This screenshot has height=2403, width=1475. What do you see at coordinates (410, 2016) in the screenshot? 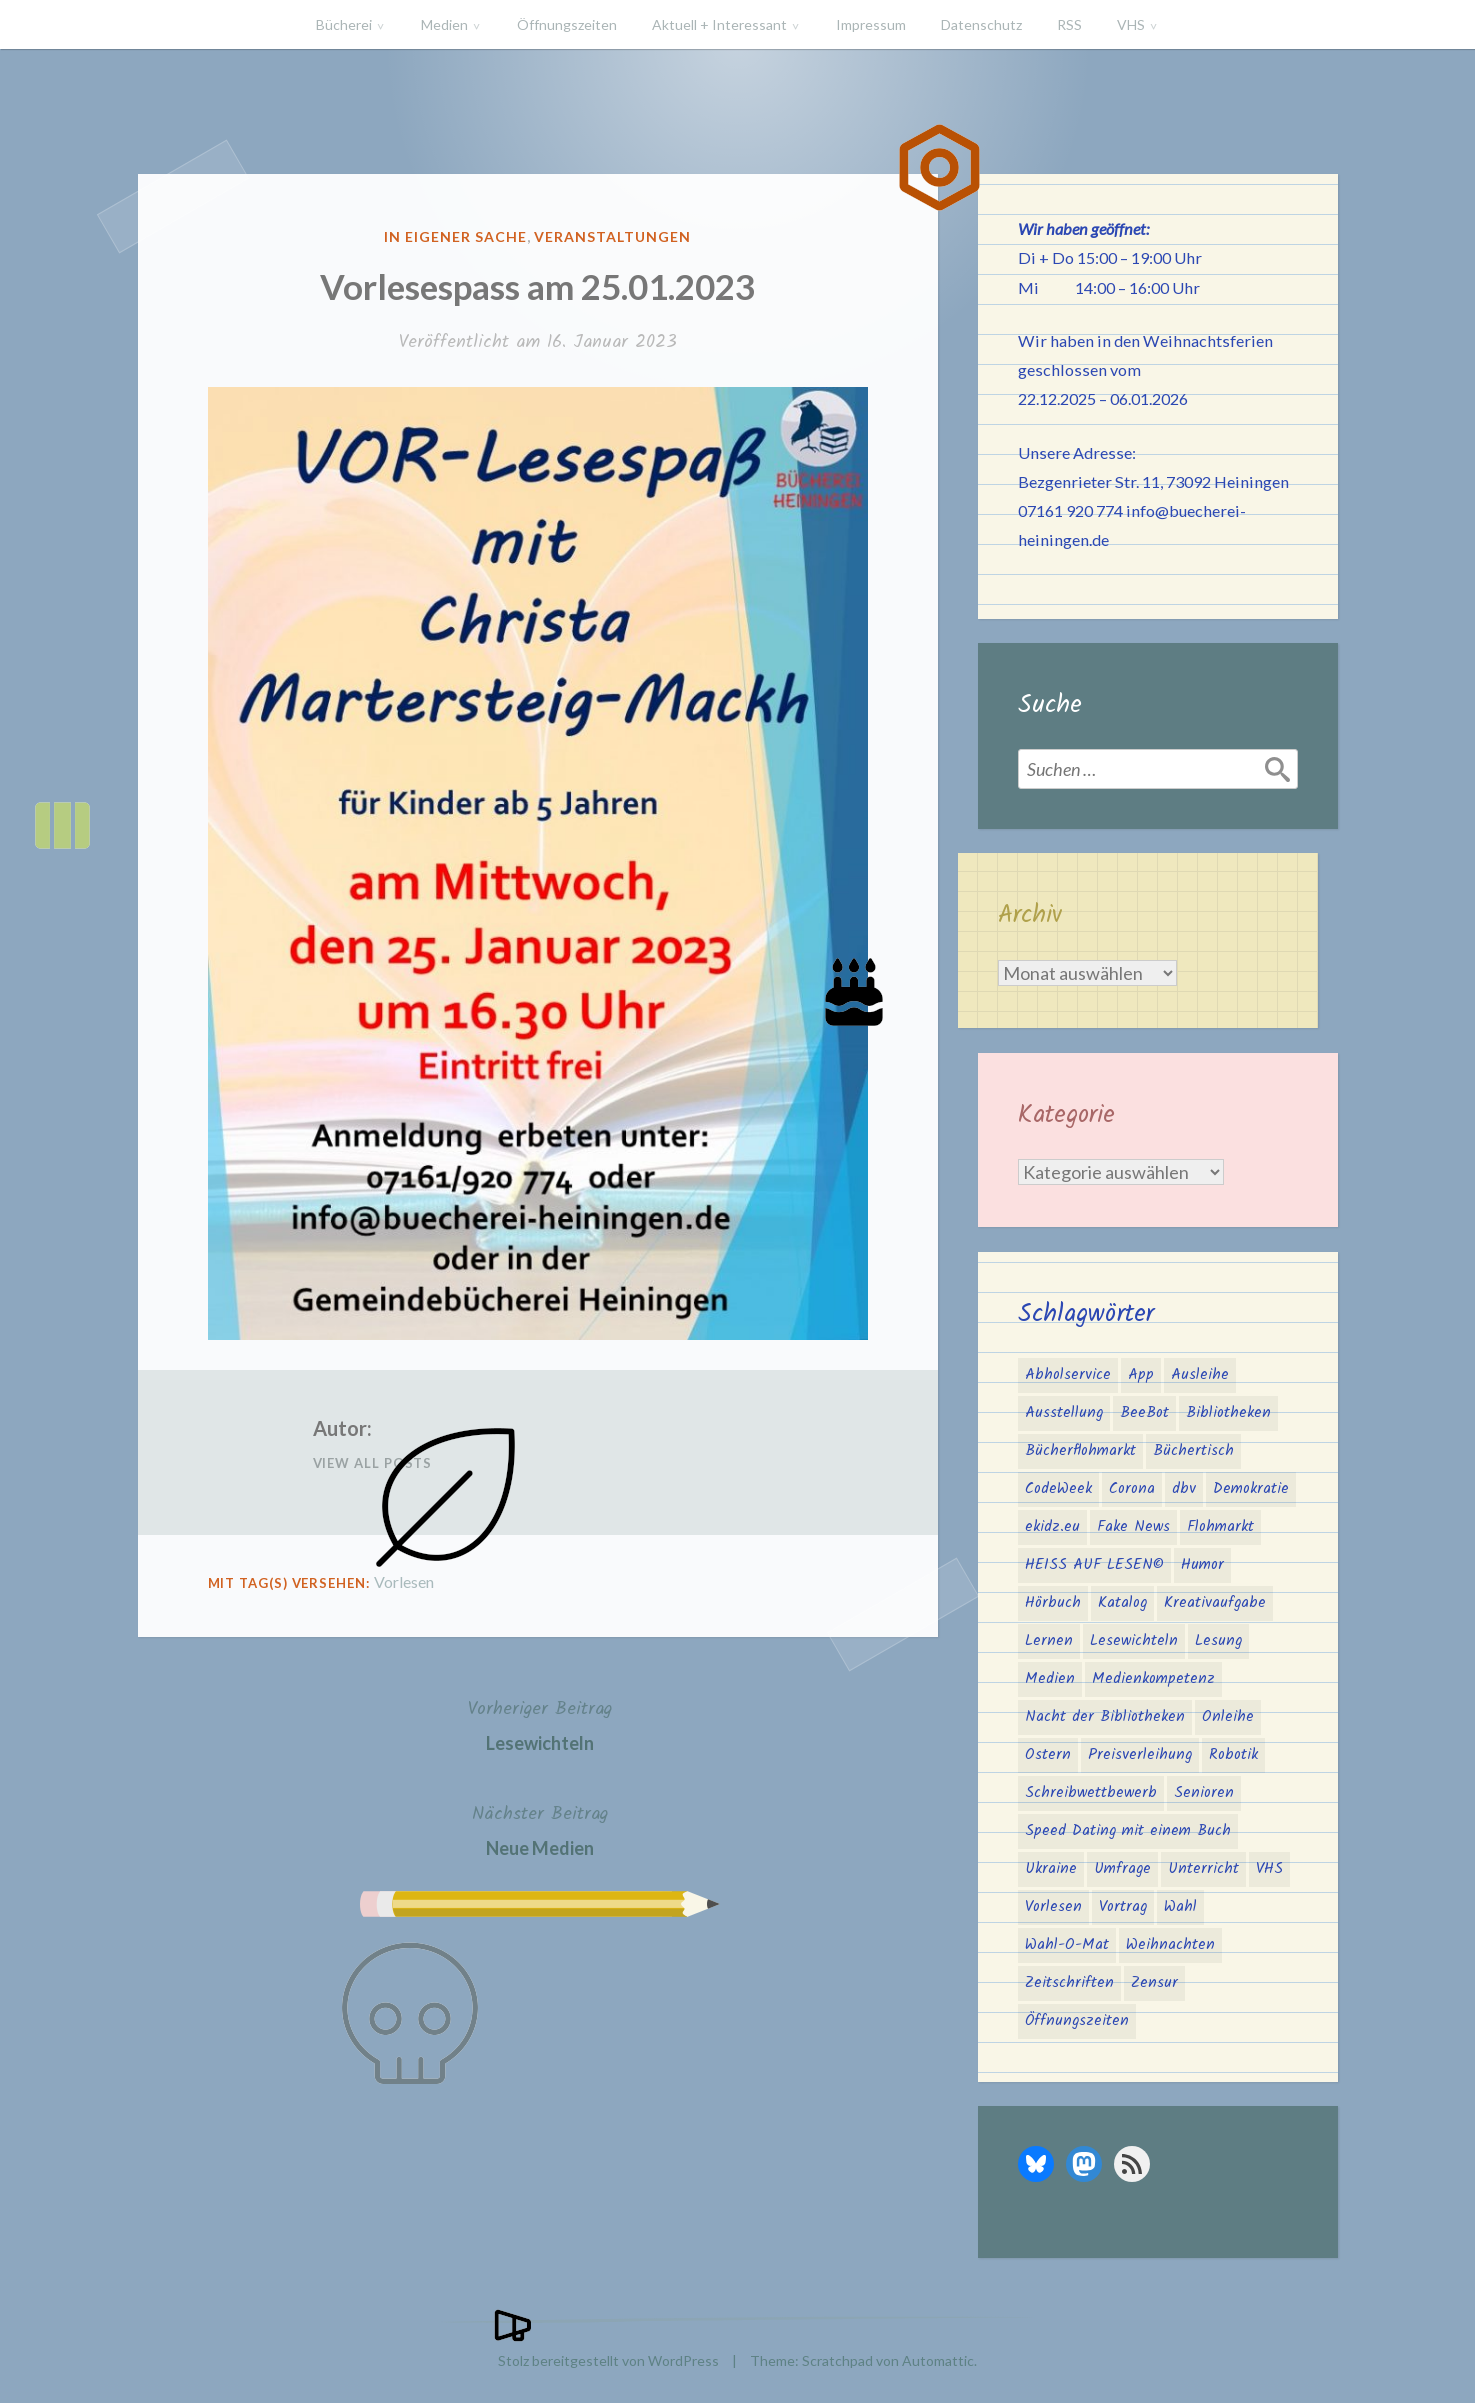
I see `indicates dangerous or hazardous content` at bounding box center [410, 2016].